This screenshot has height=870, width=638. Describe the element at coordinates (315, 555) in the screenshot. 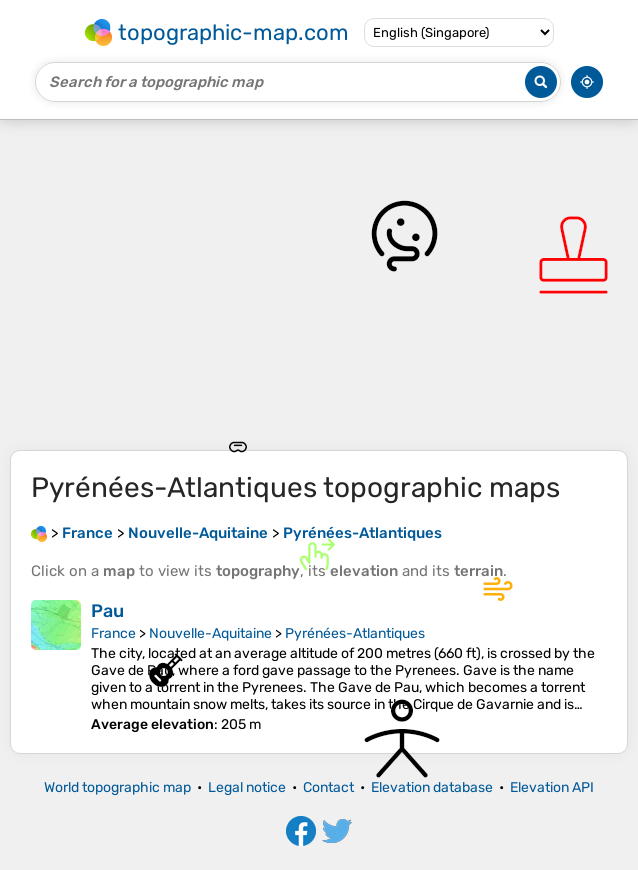

I see `swipe right to continue or advance` at that location.